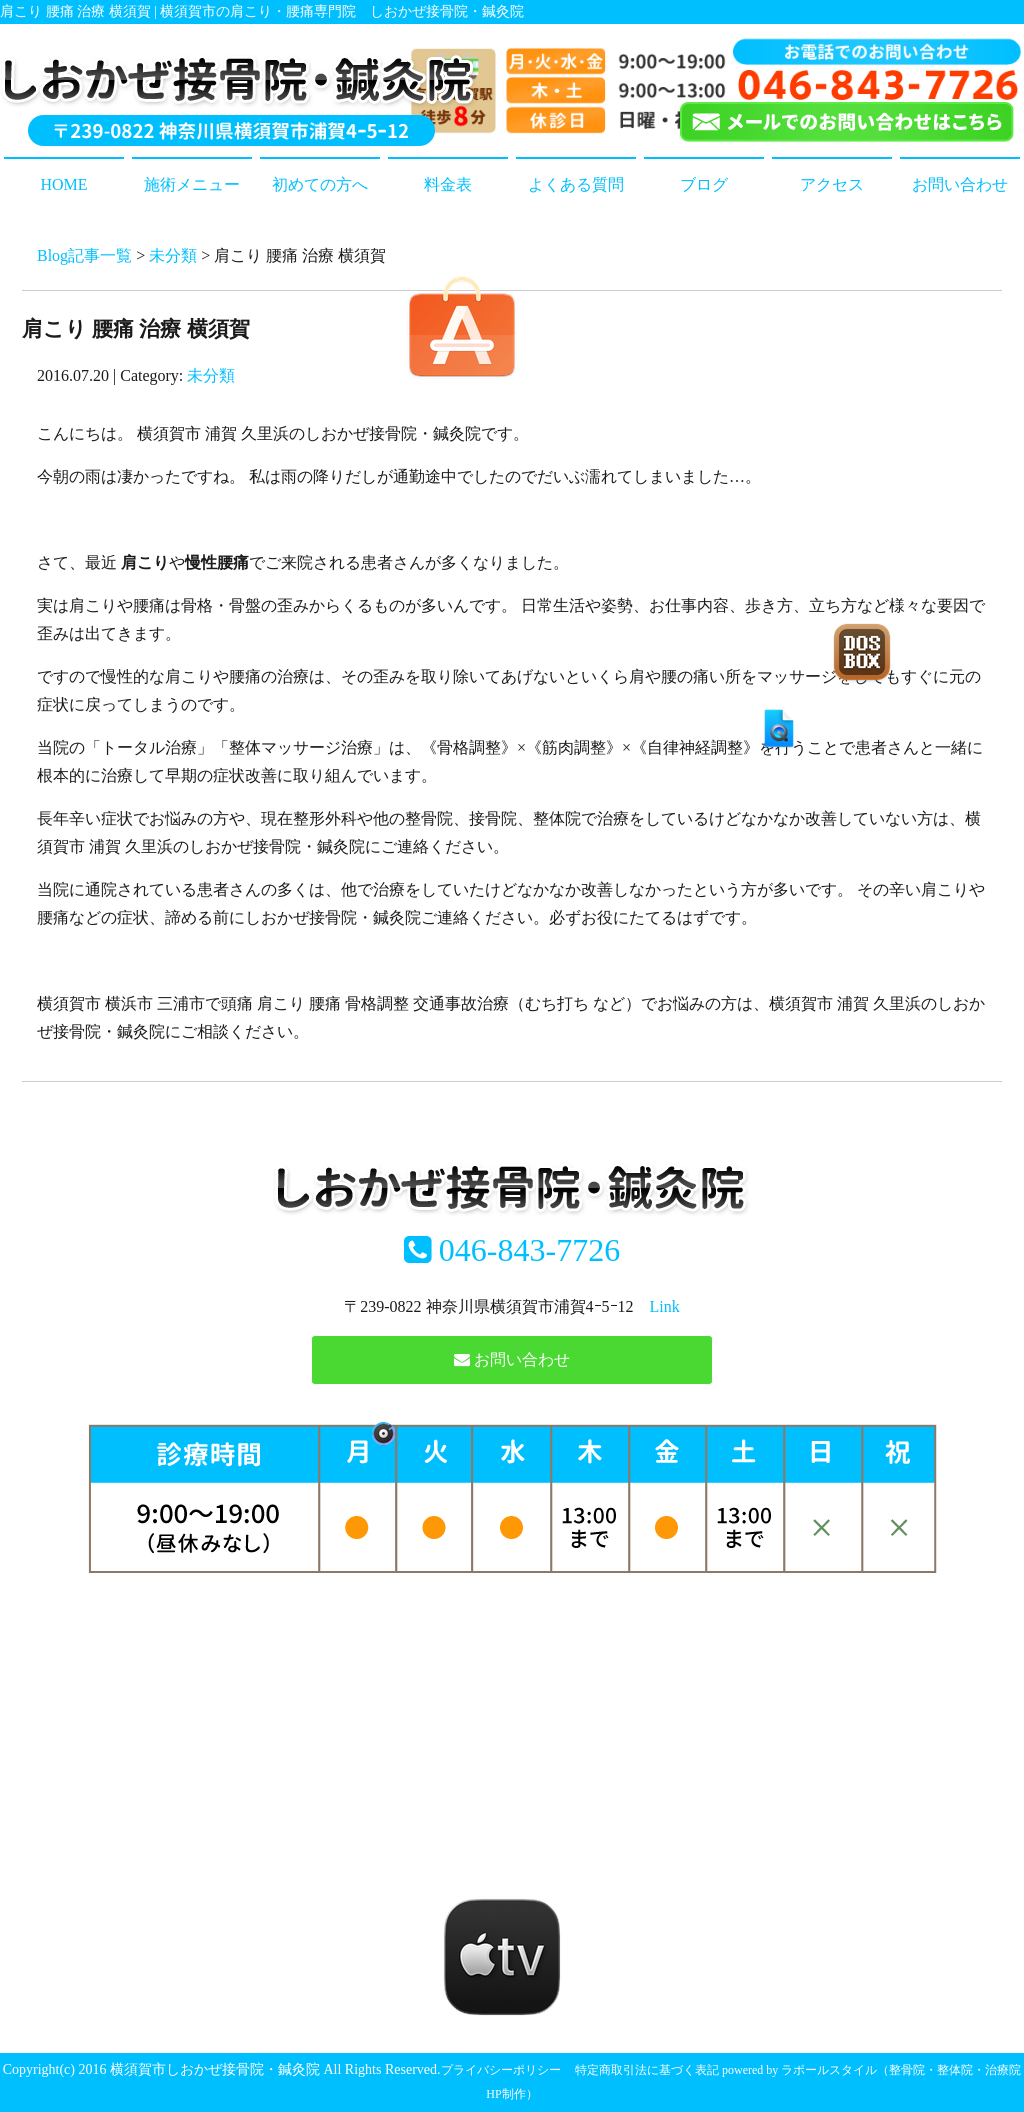 The width and height of the screenshot is (1024, 2112). I want to click on launch DOSBox emulator, so click(862, 652).